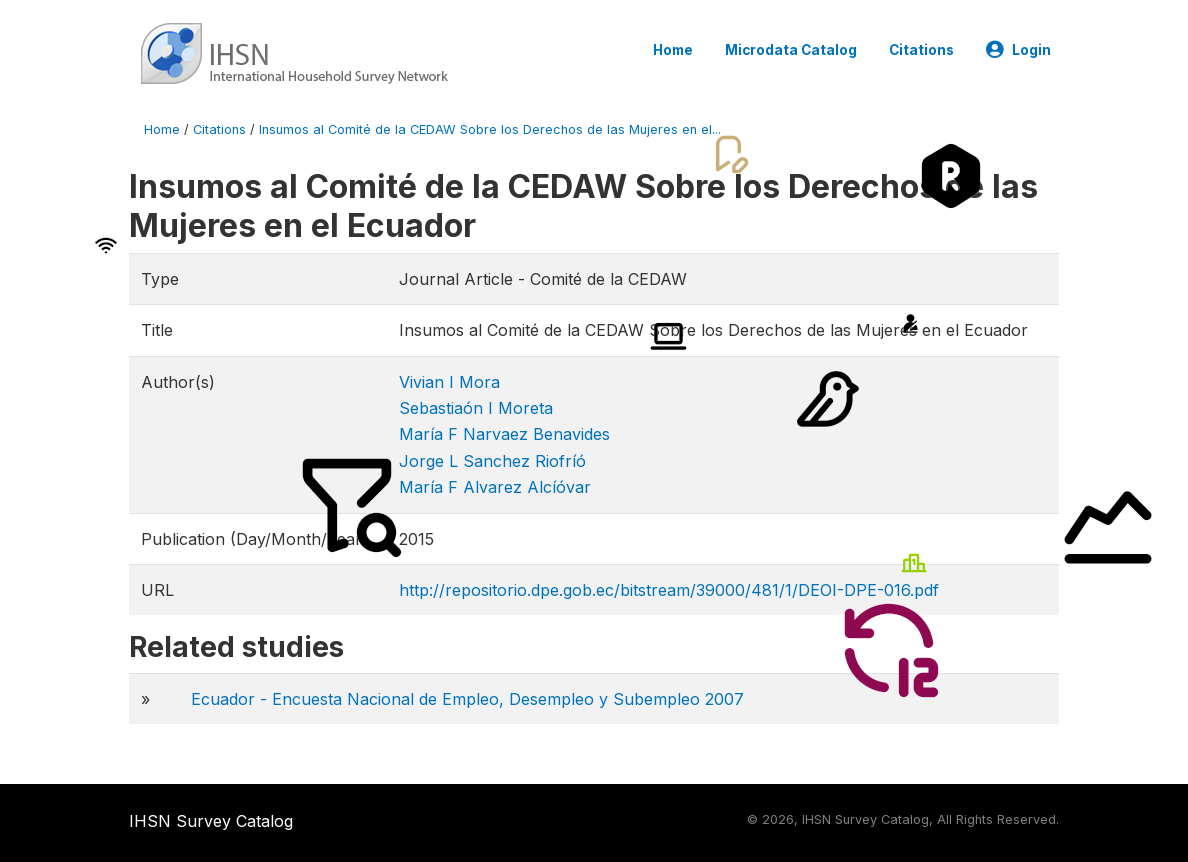 The image size is (1188, 862). I want to click on view leaderboard rankings, so click(914, 563).